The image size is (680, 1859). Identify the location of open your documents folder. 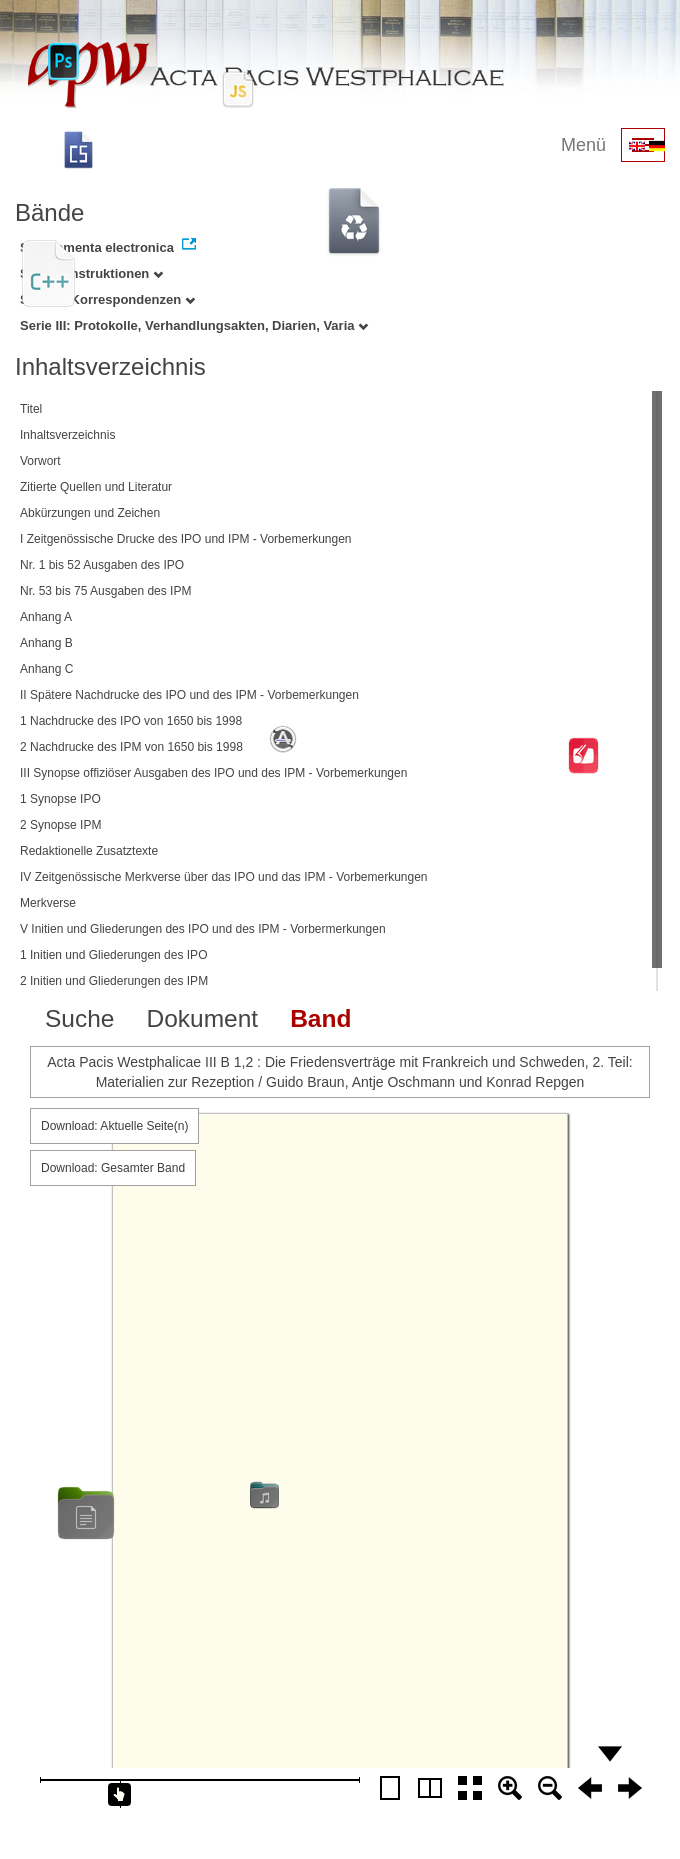
(86, 1513).